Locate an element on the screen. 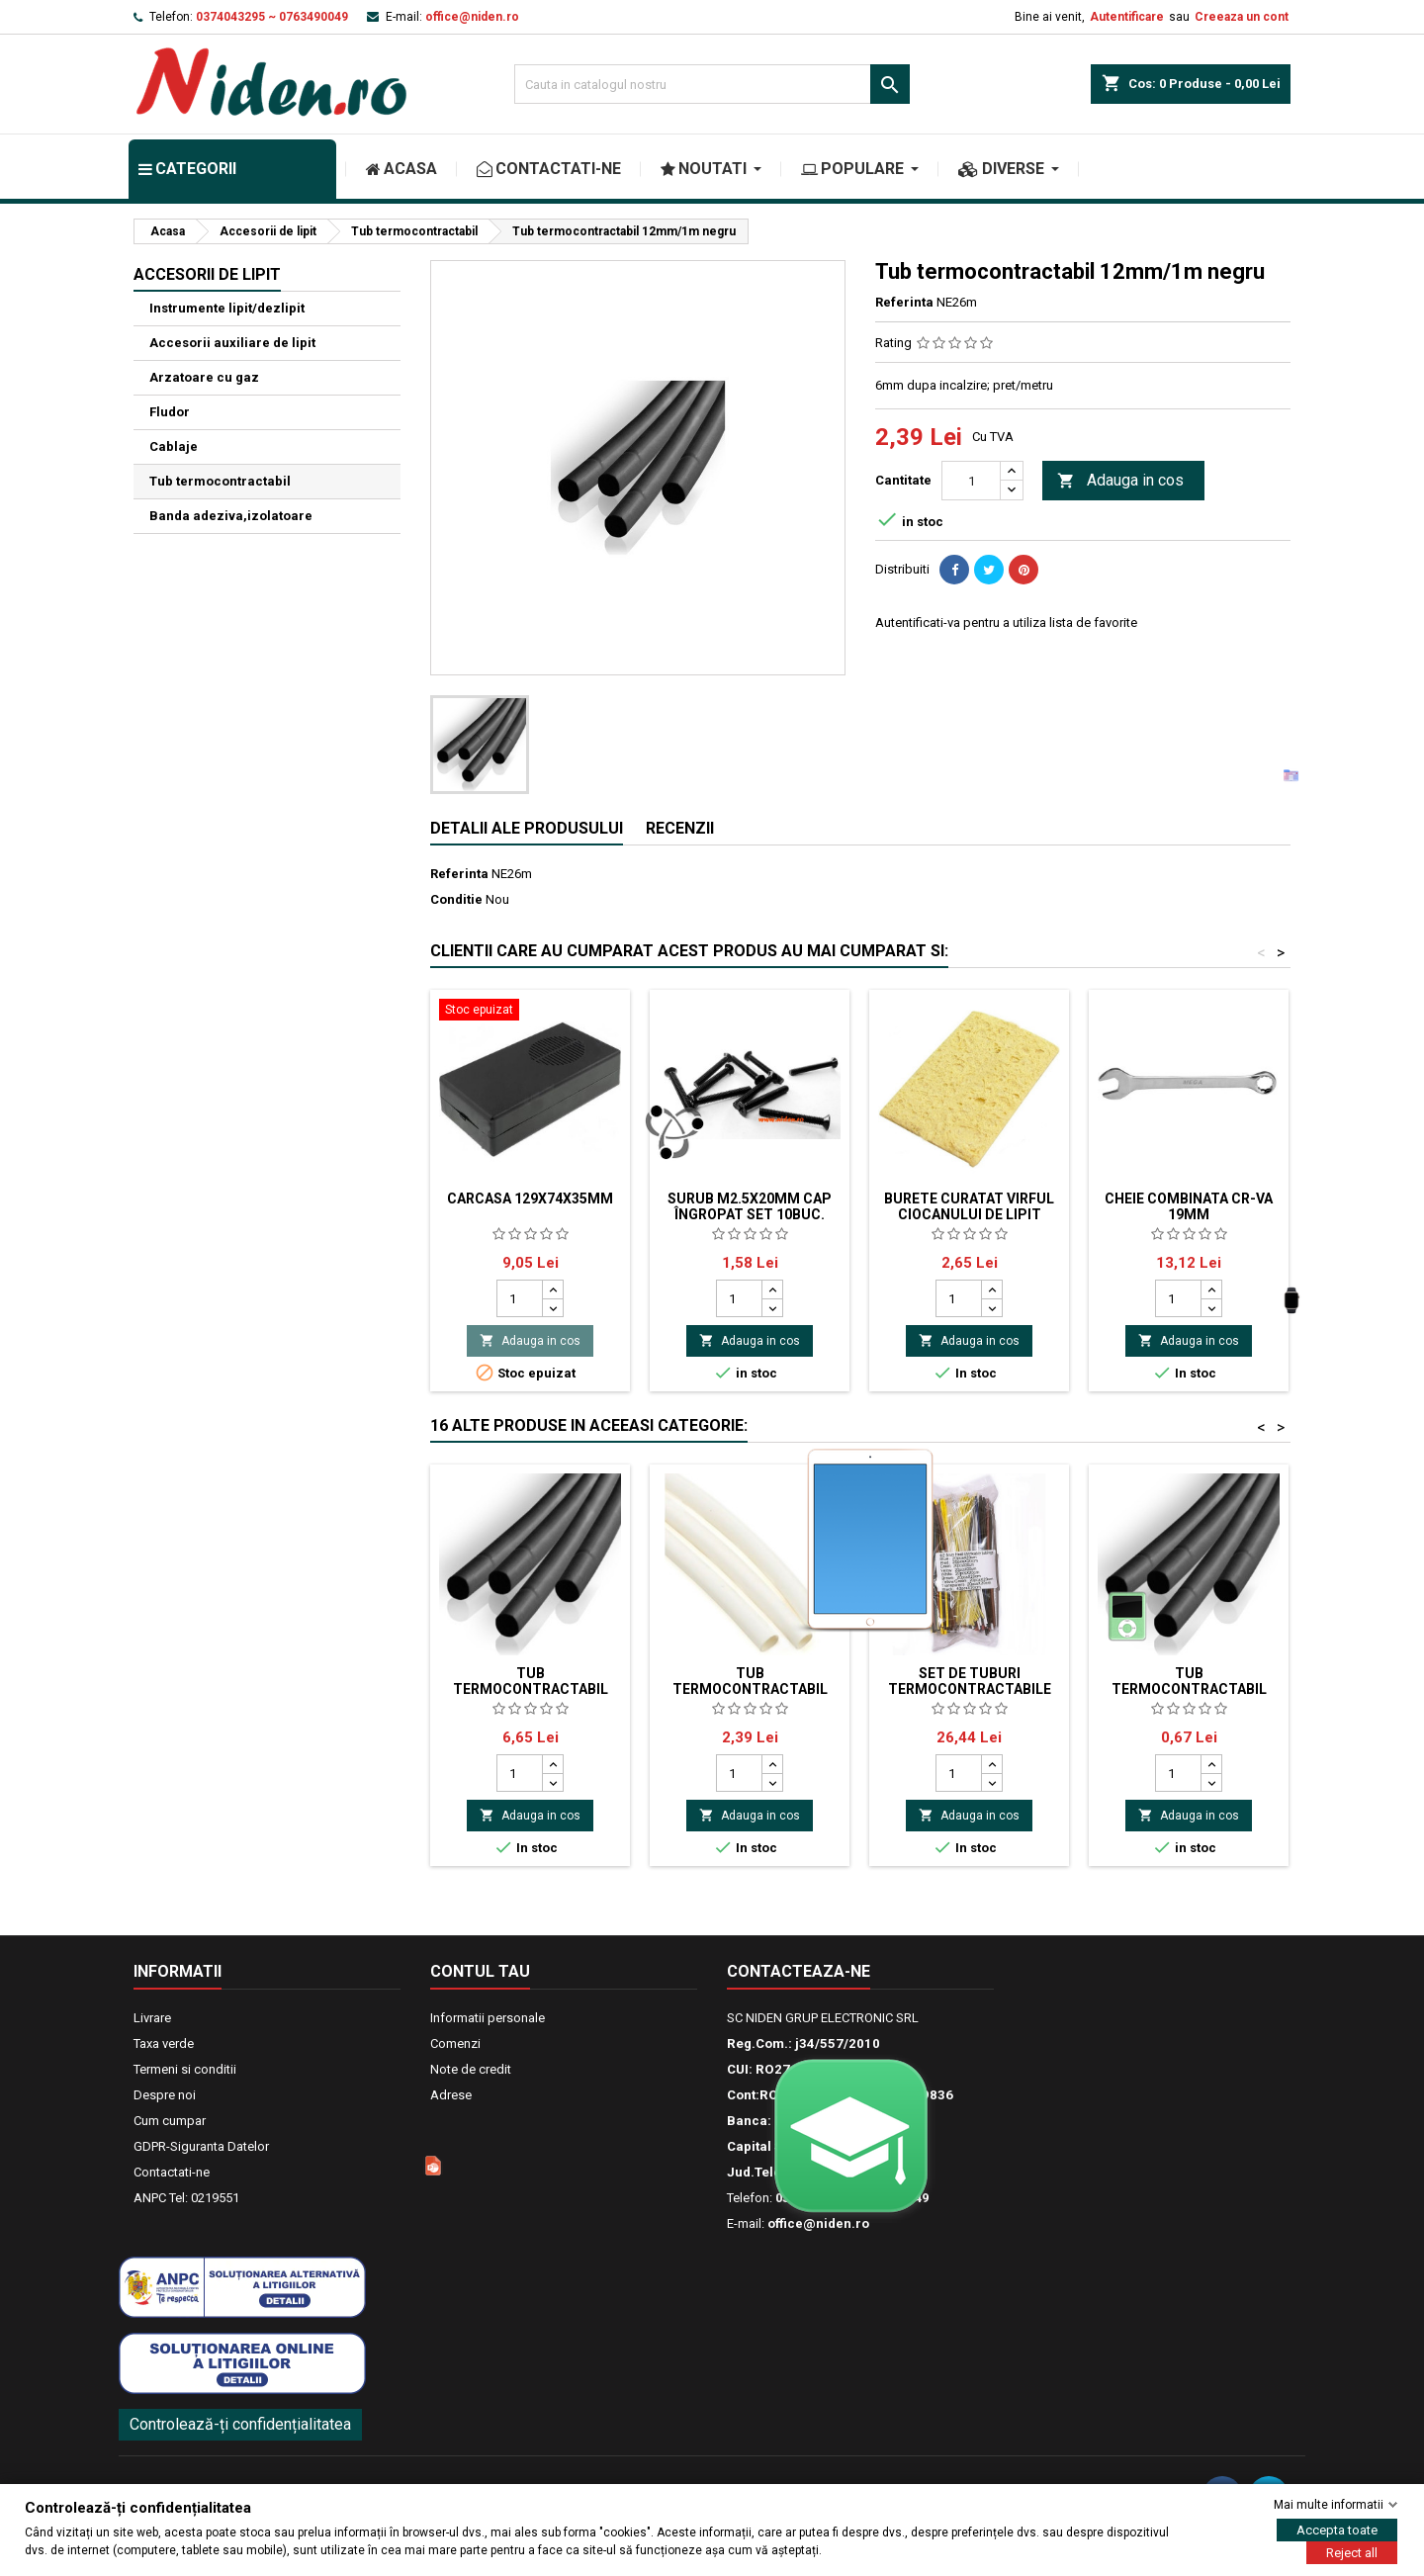 This screenshot has height=2576, width=1424. microsoft powerpoint file is located at coordinates (433, 2166).